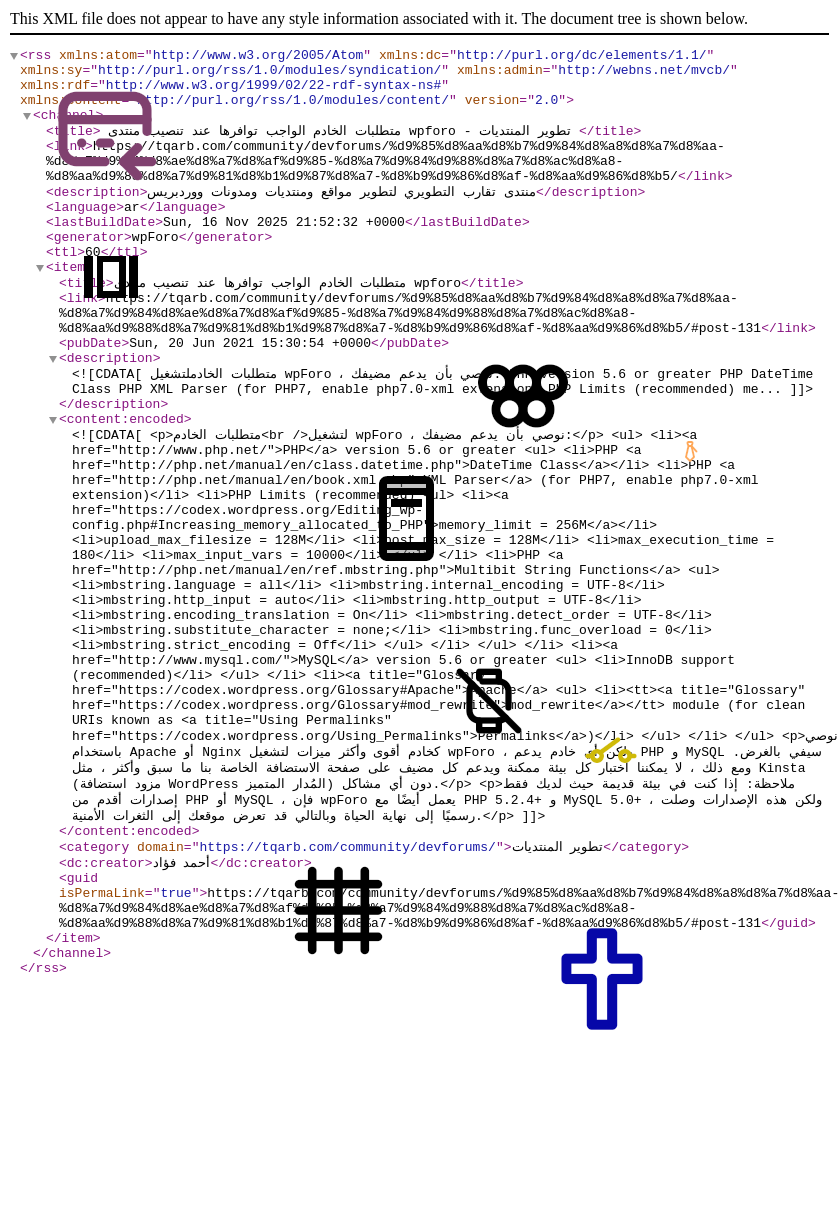 The height and width of the screenshot is (1218, 839). Describe the element at coordinates (338, 910) in the screenshot. I see `view items in grid layout` at that location.